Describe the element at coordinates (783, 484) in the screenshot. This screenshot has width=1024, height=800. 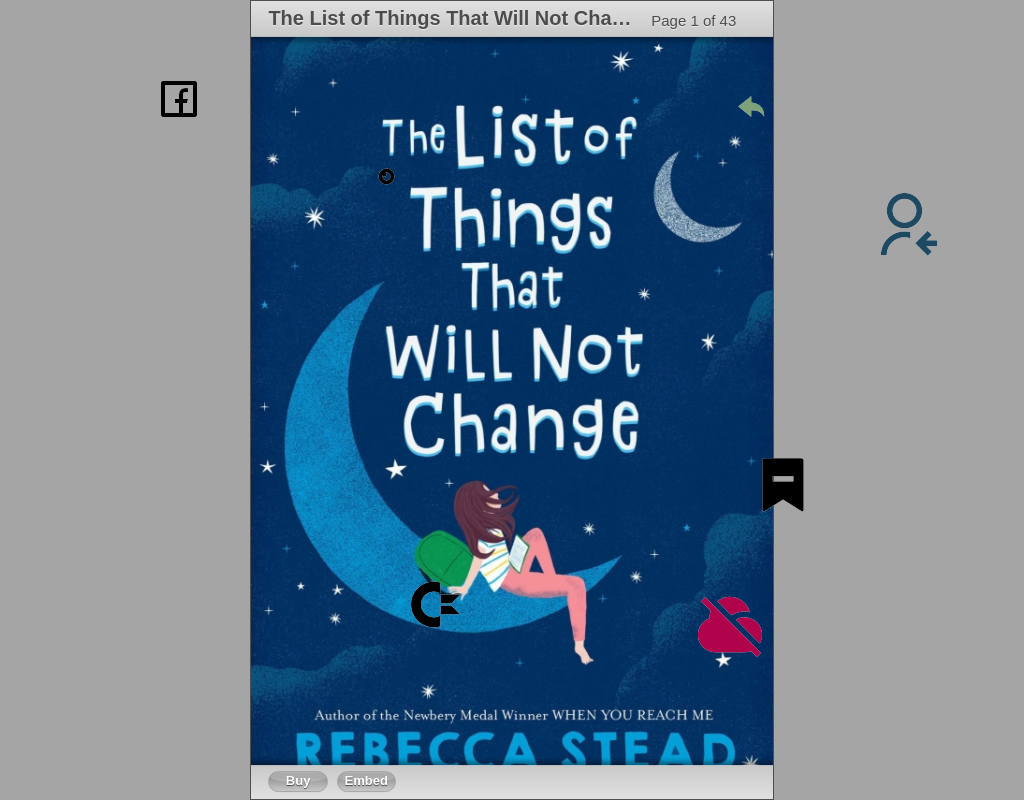
I see `remove from saved bookmarks` at that location.